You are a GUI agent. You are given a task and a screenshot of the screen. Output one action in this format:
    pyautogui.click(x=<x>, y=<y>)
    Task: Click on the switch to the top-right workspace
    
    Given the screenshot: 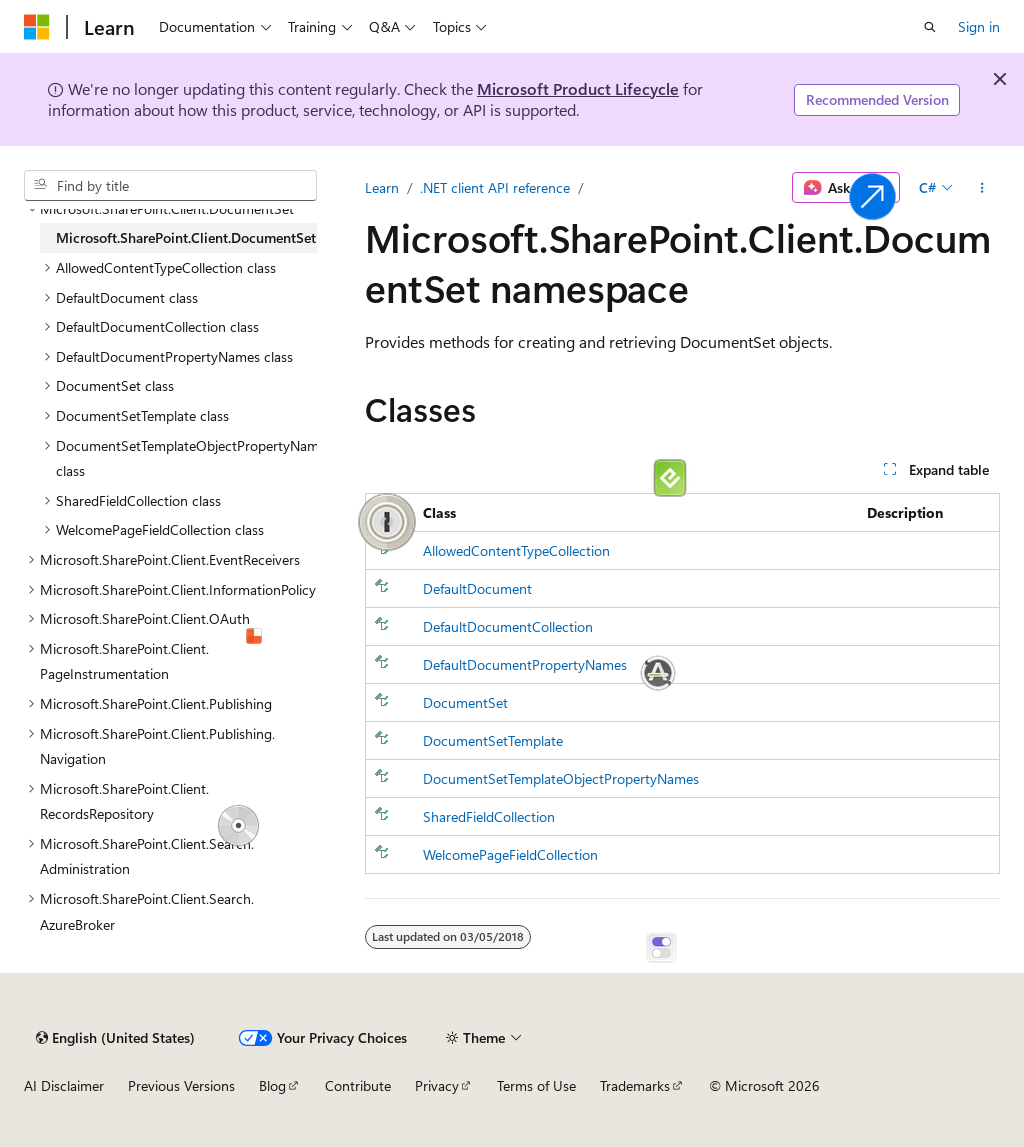 What is the action you would take?
    pyautogui.click(x=254, y=636)
    